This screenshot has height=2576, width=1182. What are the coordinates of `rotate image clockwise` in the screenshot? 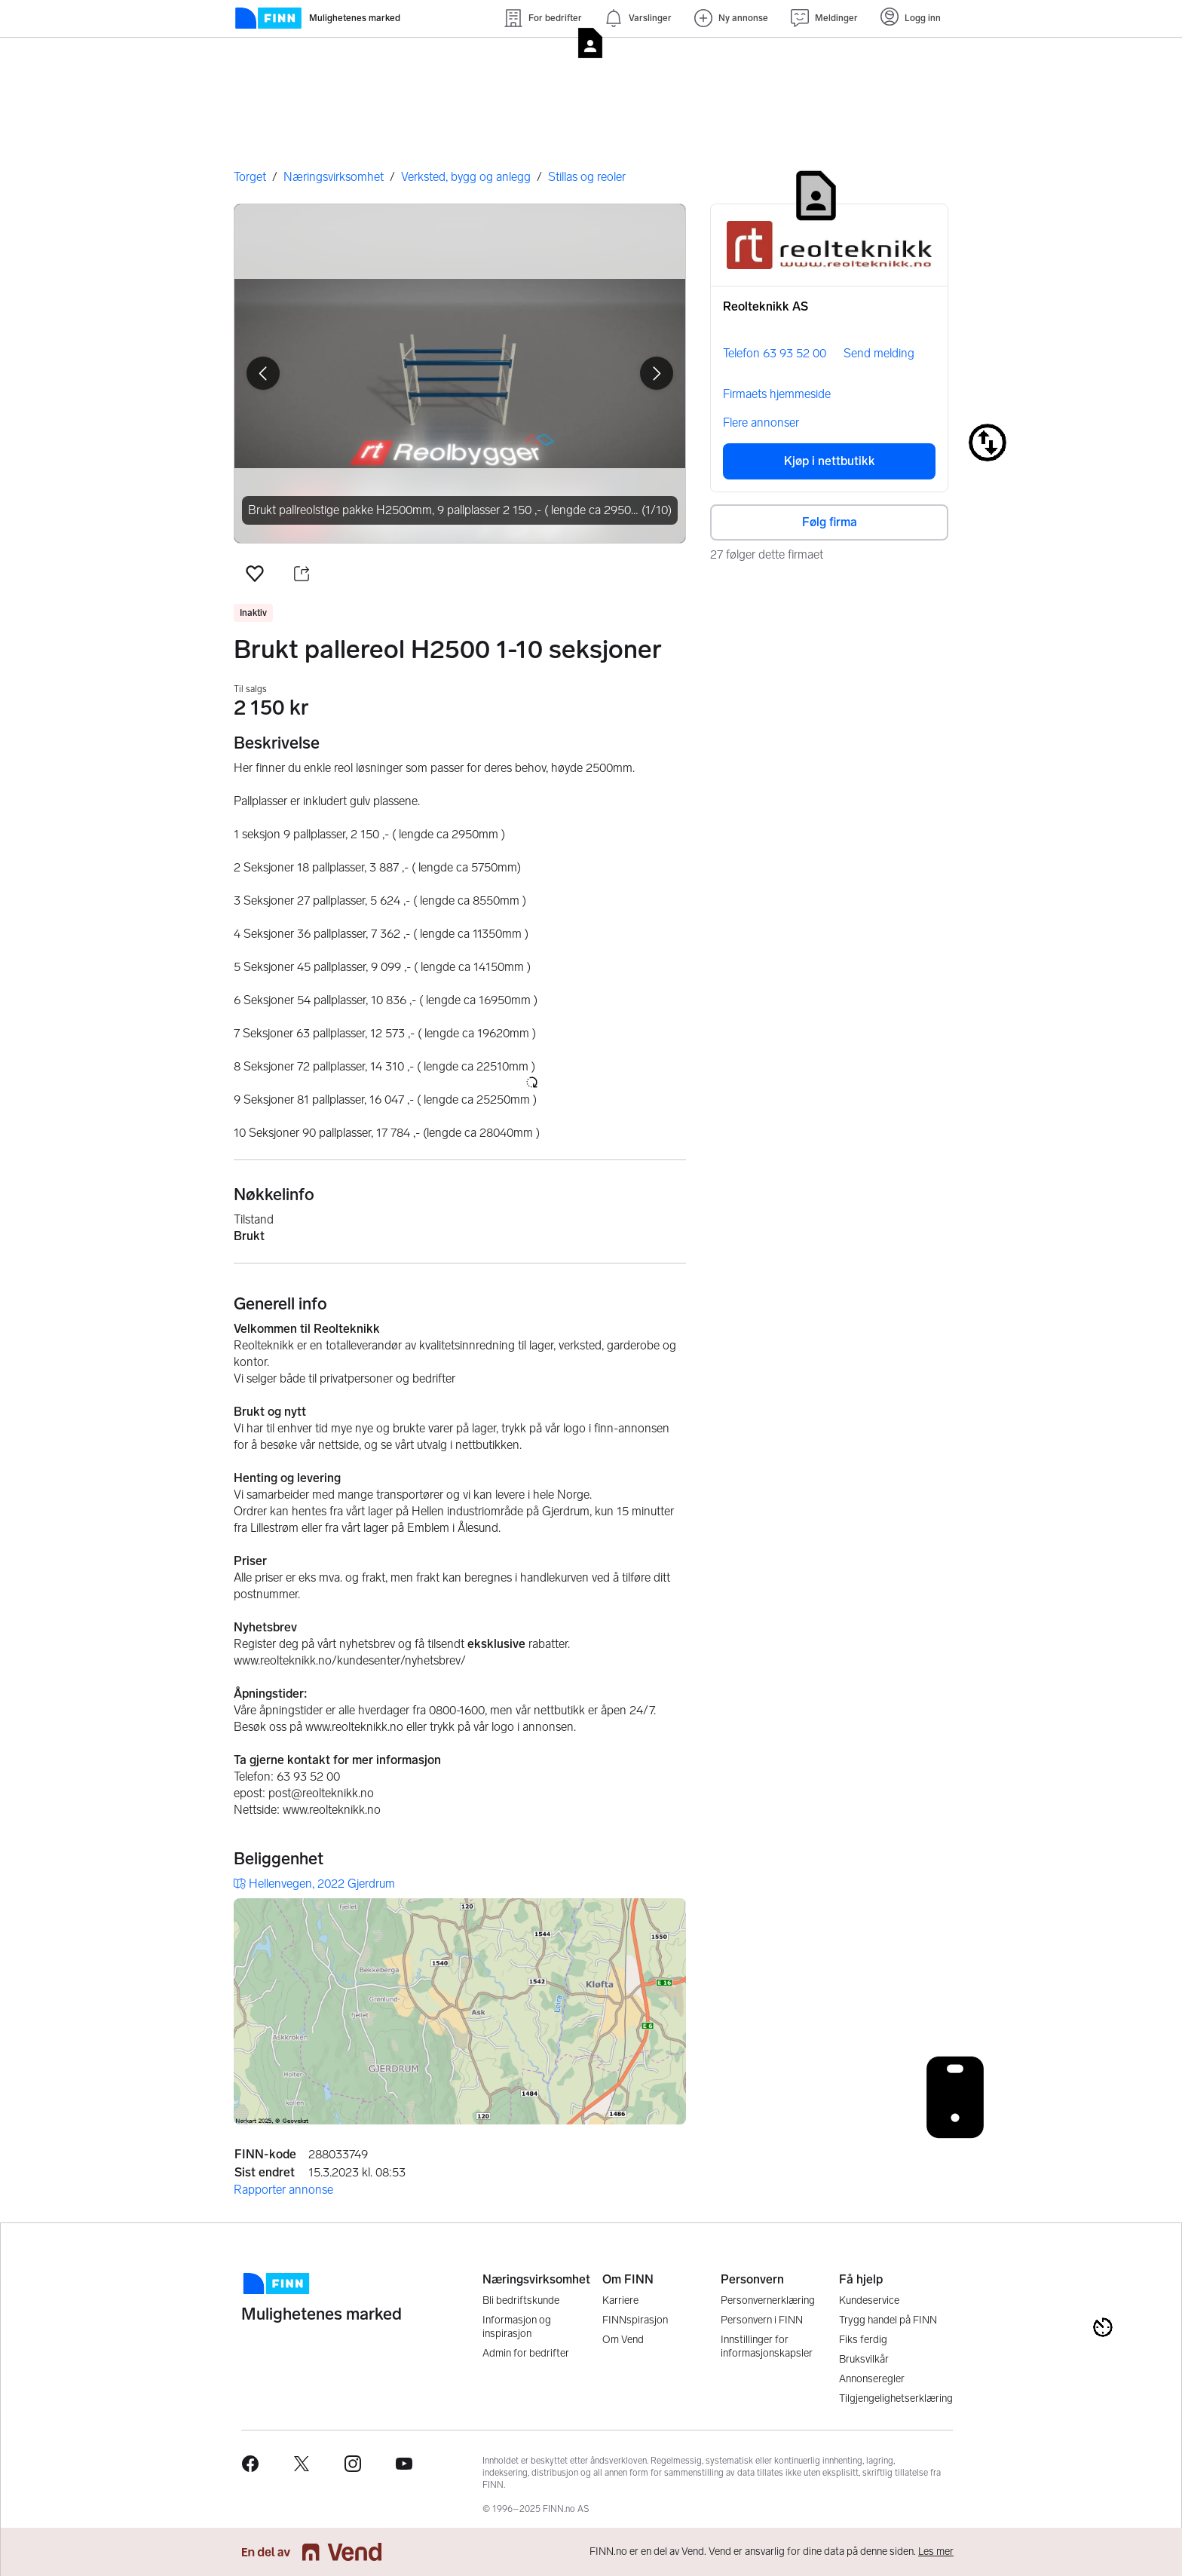 It's located at (531, 1082).